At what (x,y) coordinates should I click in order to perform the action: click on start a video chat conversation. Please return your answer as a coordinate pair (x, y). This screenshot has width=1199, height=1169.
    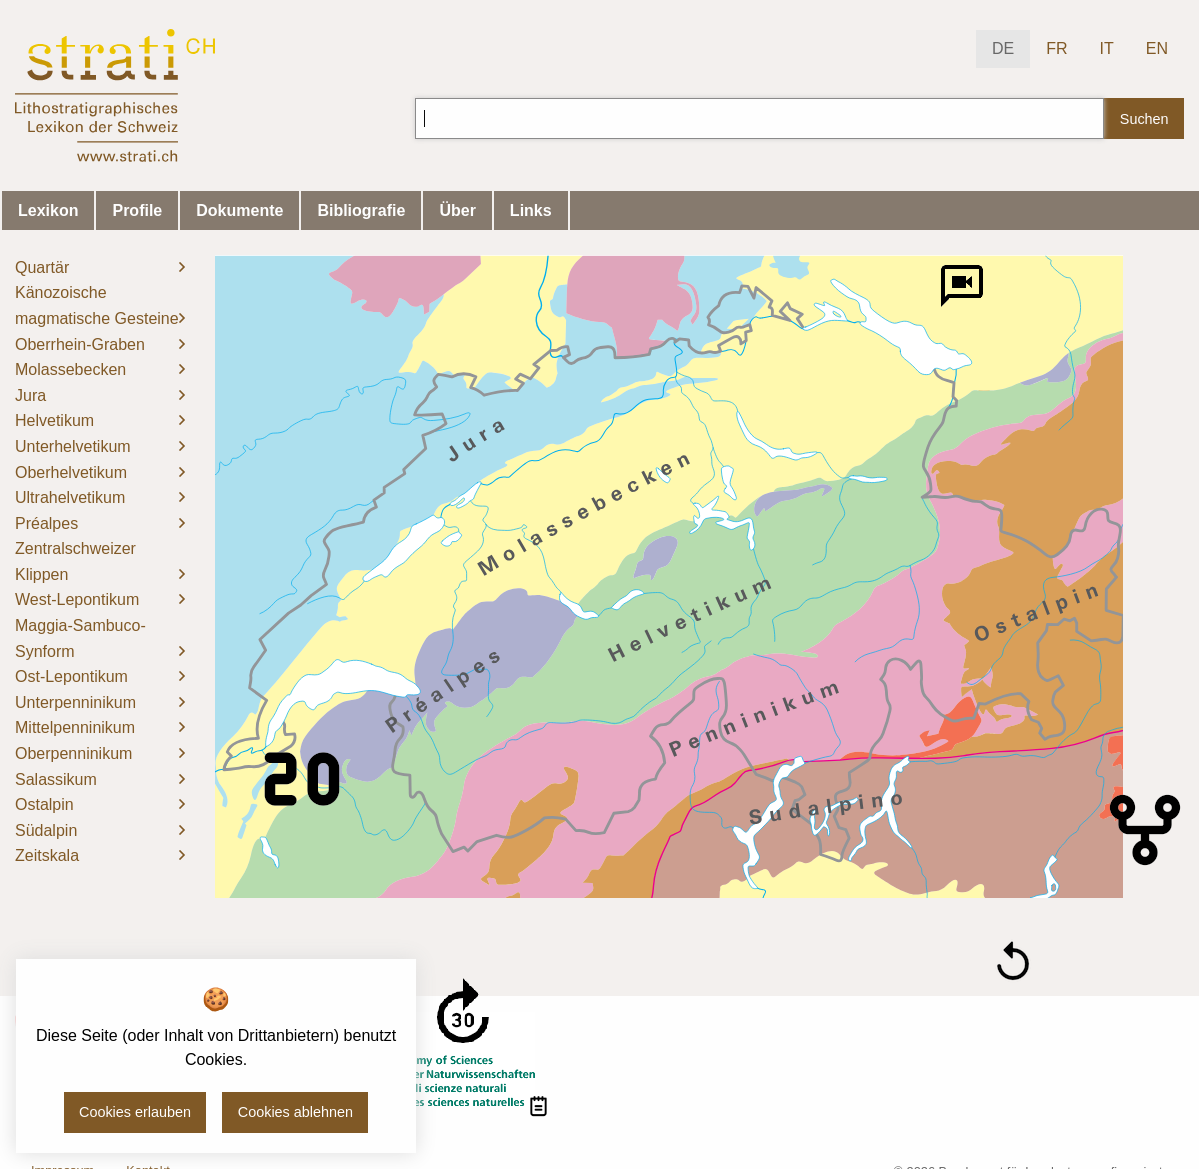
    Looking at the image, I should click on (962, 286).